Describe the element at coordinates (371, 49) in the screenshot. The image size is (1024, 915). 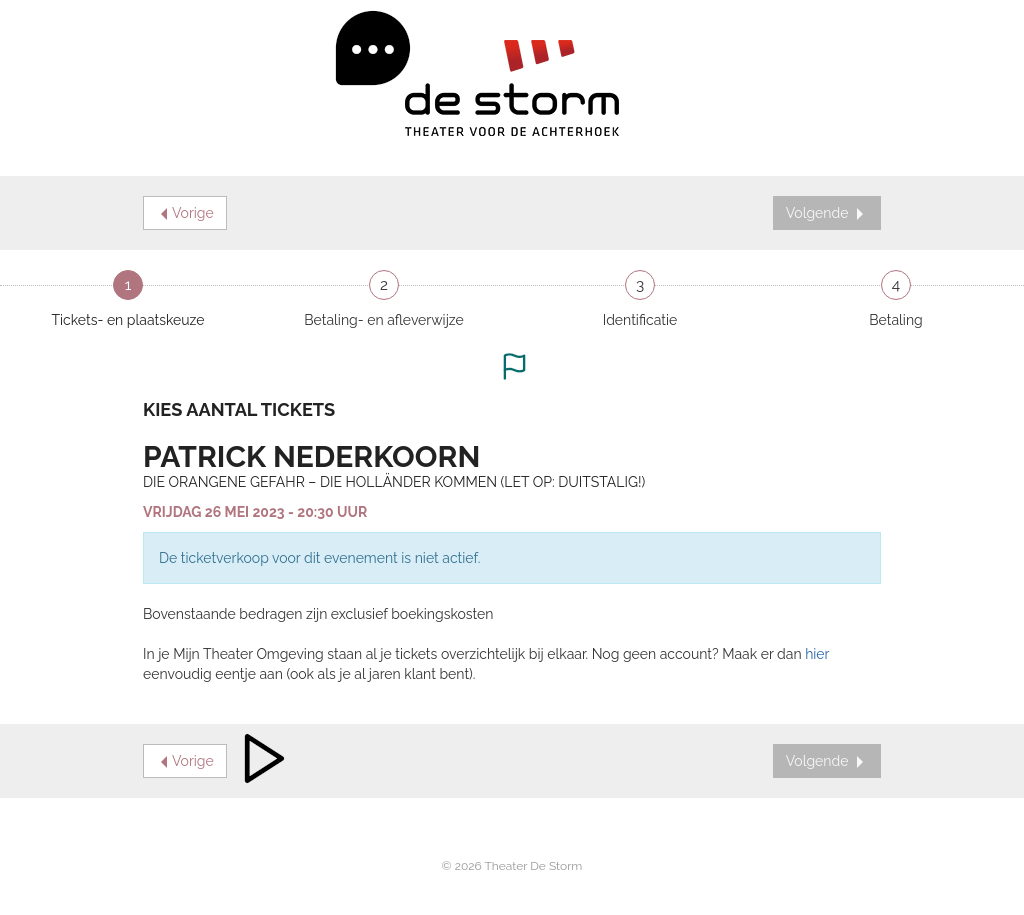
I see `open chat or messaging` at that location.